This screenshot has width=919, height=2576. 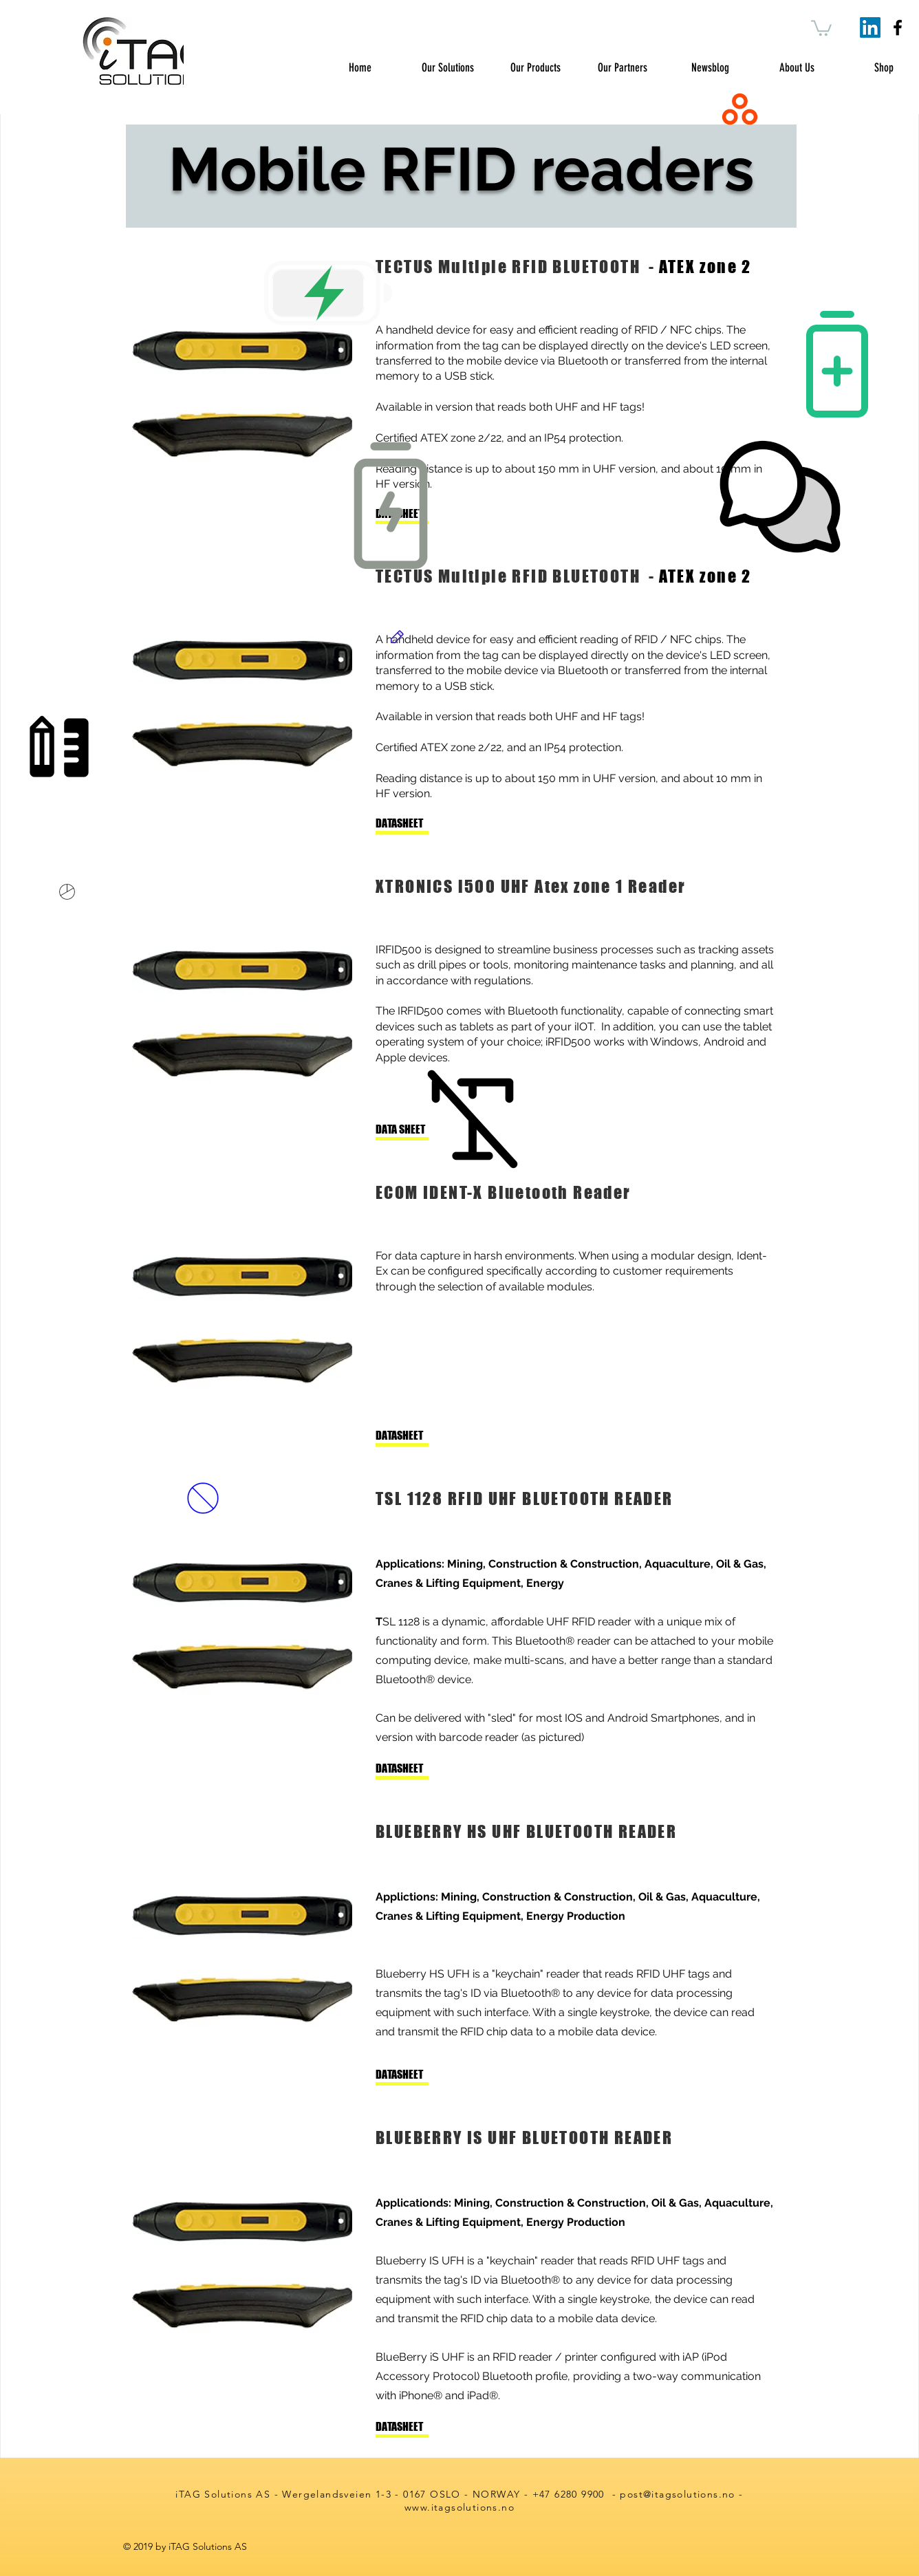 I want to click on access design or editing tools, so click(x=59, y=748).